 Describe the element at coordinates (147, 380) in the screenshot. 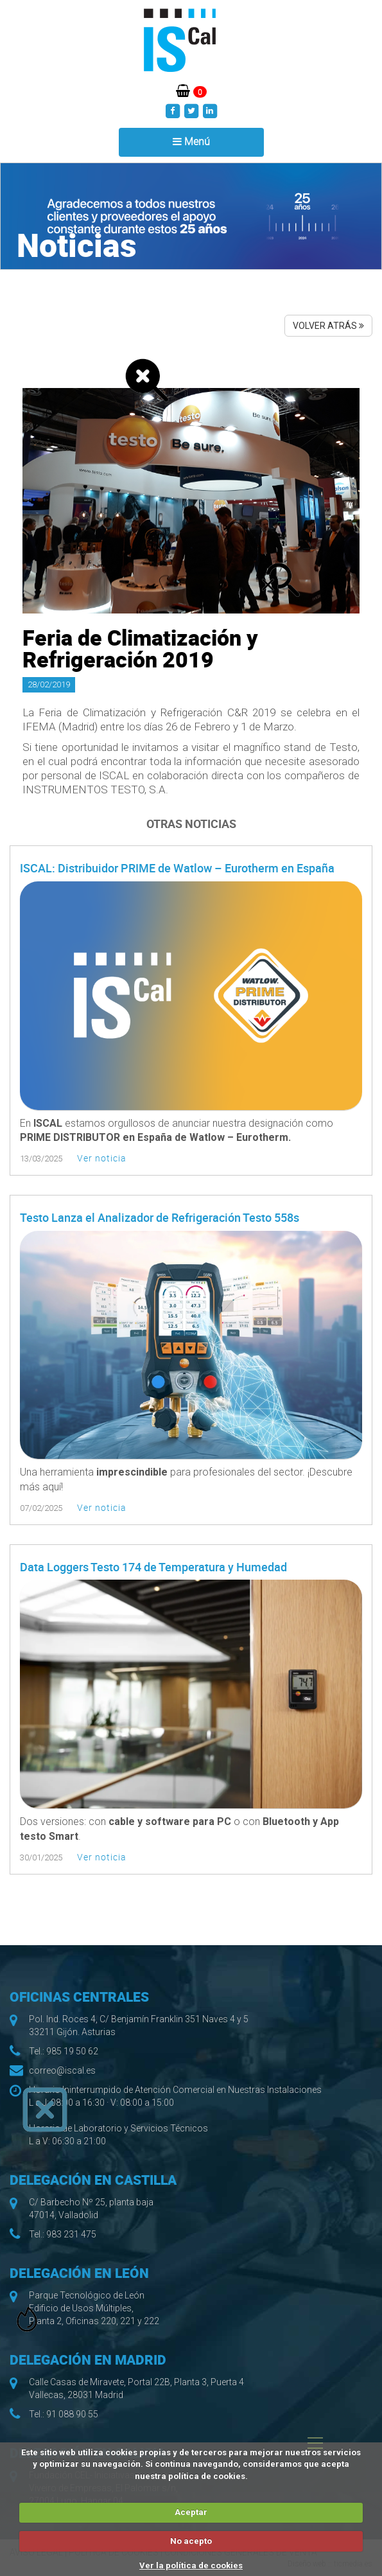

I see `cancel or clear current search` at that location.